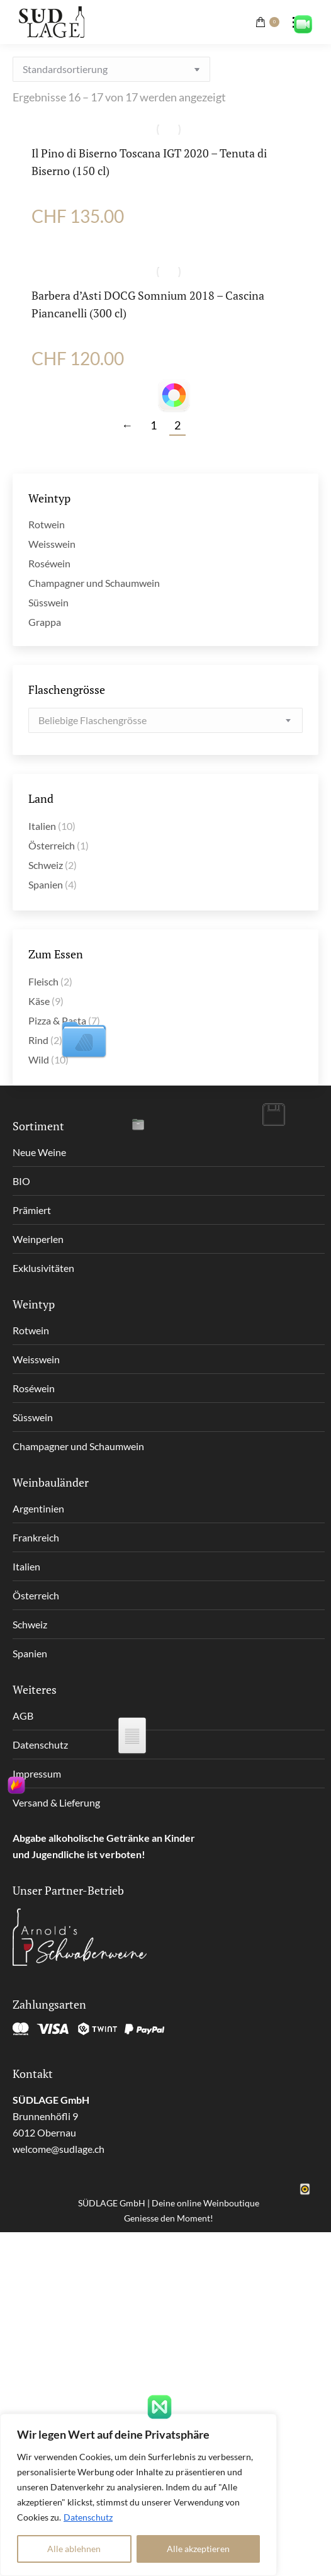 The image size is (331, 2576). I want to click on open rhythmbox music player, so click(305, 2189).